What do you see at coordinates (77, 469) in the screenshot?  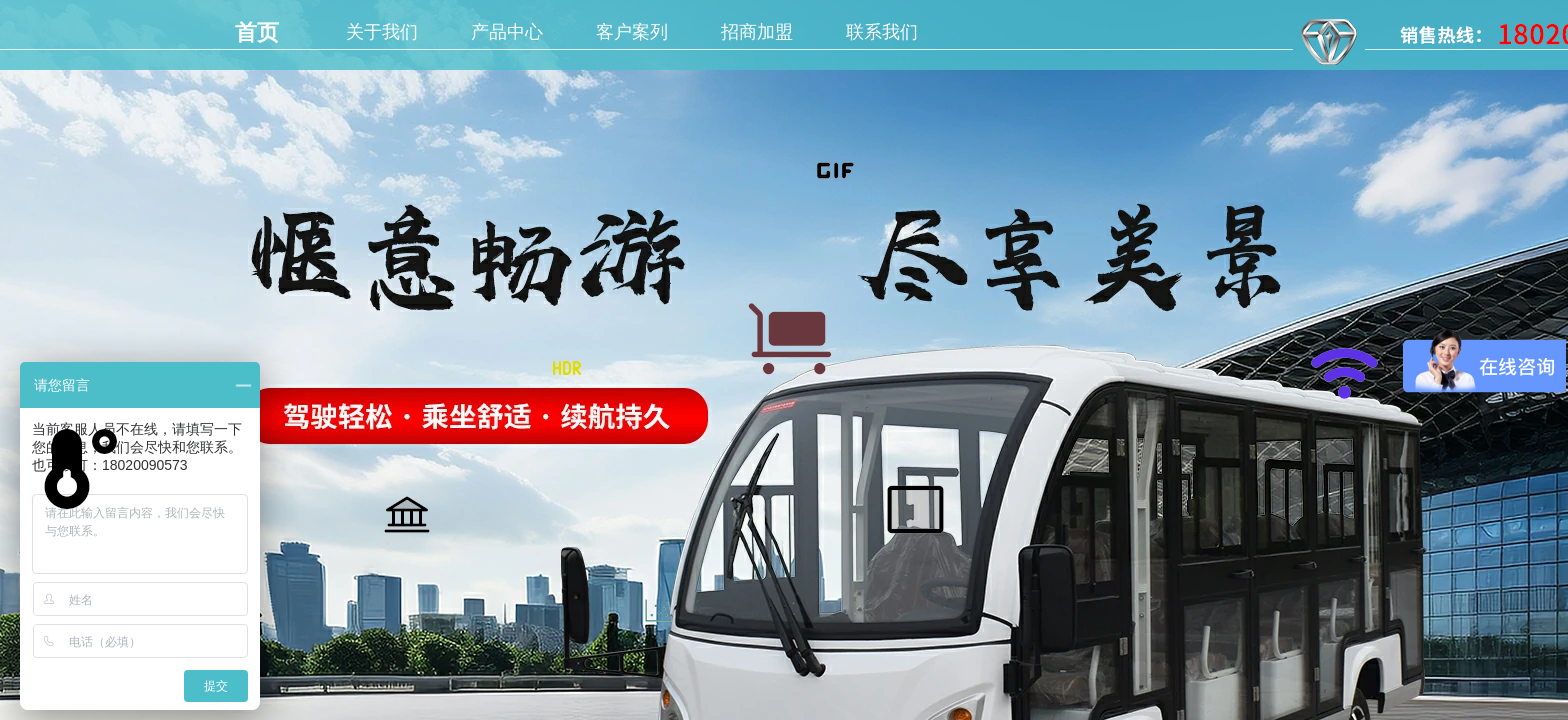 I see `indicates low temperature reading` at bounding box center [77, 469].